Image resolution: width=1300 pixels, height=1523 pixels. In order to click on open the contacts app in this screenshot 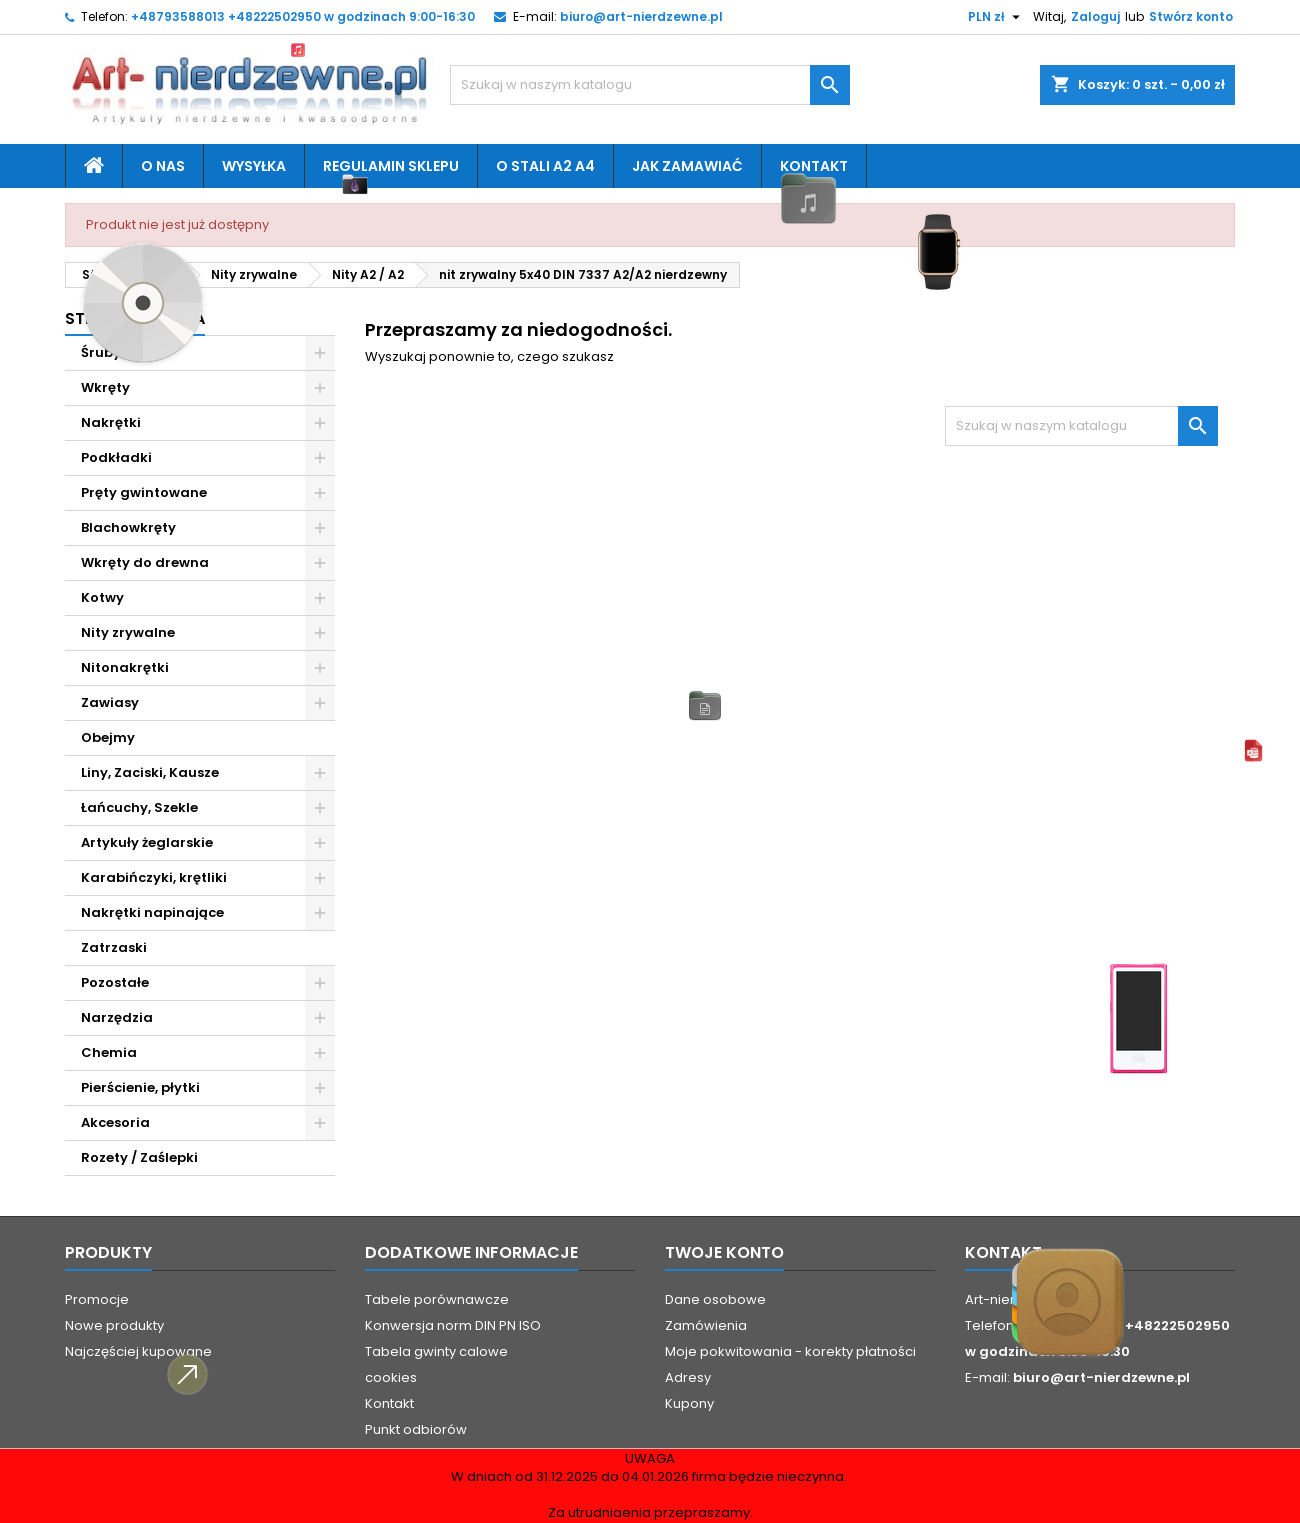, I will do `click(1070, 1302)`.